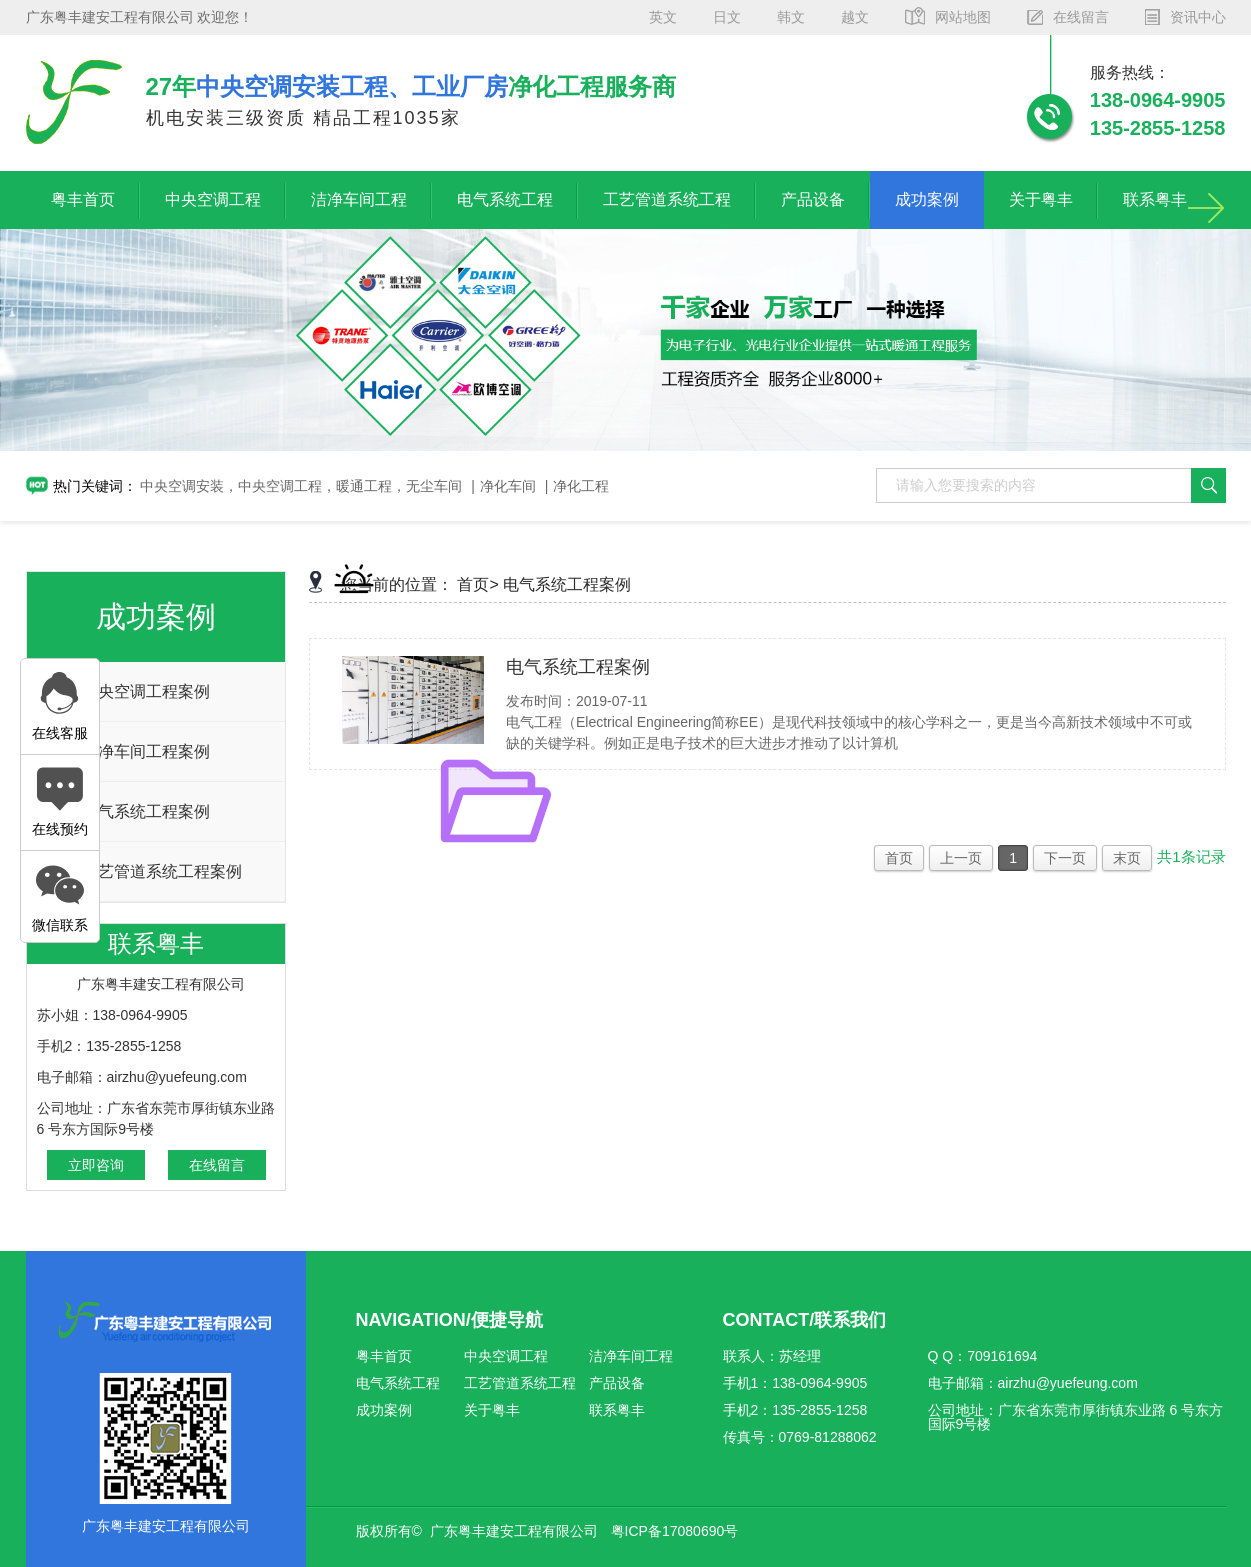 The height and width of the screenshot is (1567, 1251). Describe the element at coordinates (354, 580) in the screenshot. I see `toggle sunrise or sunset display mode` at that location.